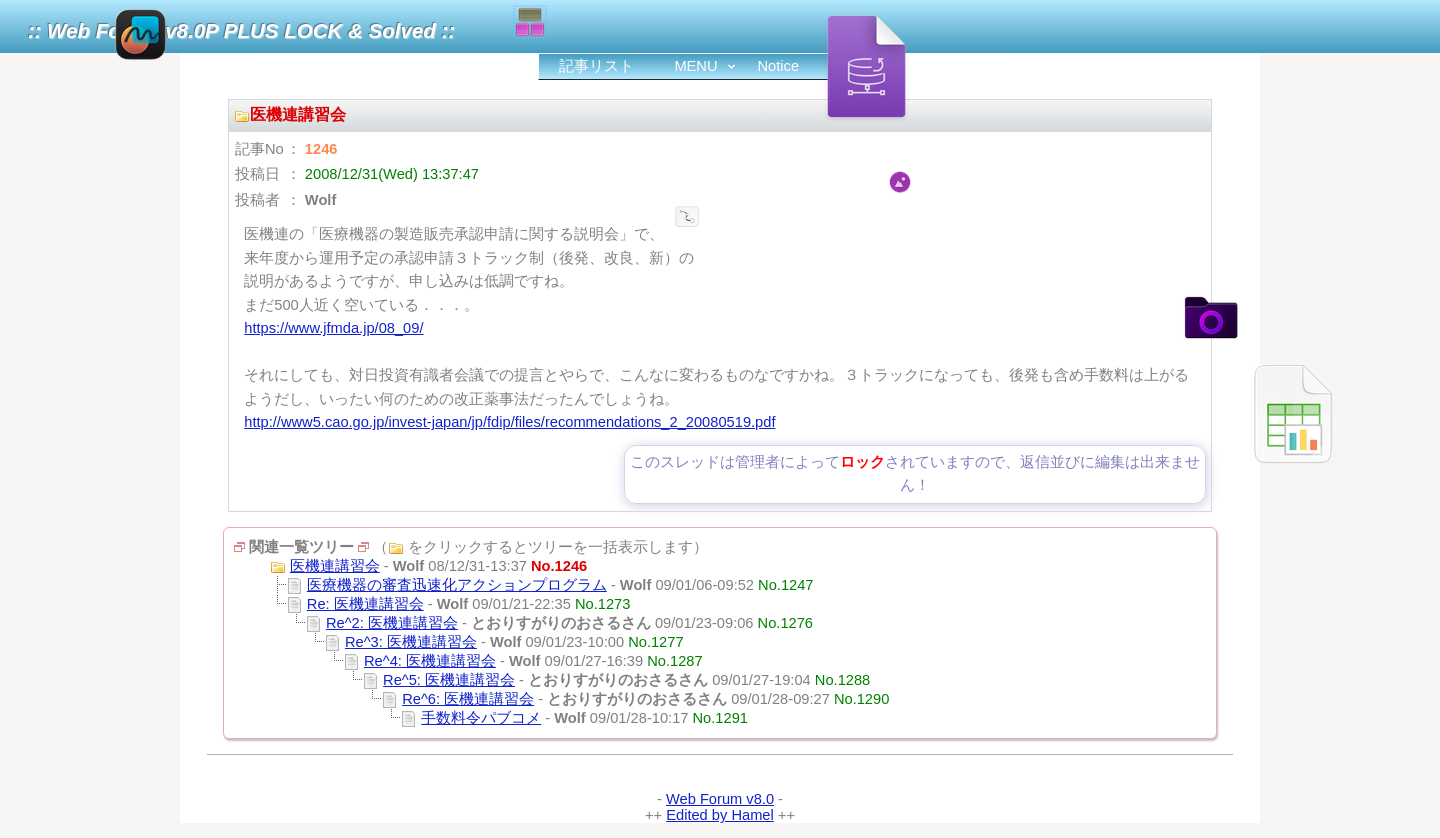  Describe the element at coordinates (1293, 414) in the screenshot. I see `open a spreadsheet file` at that location.